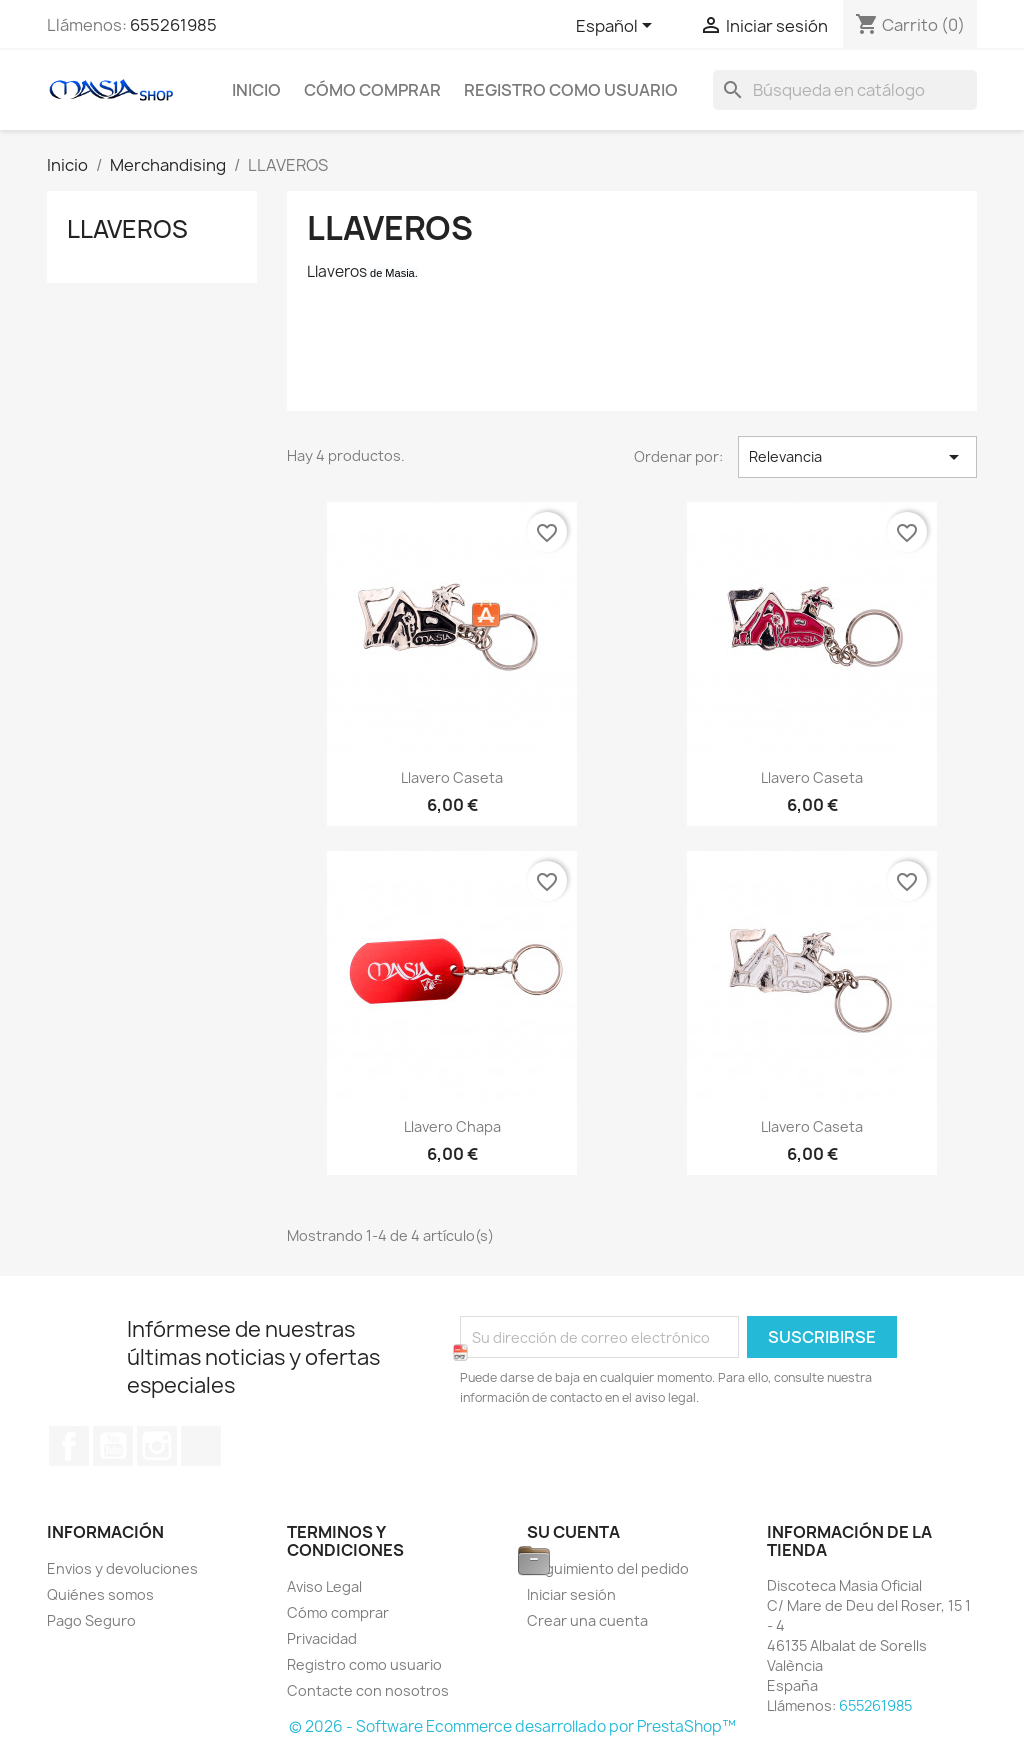  What do you see at coordinates (460, 1352) in the screenshot?
I see `open the papers reference management app` at bounding box center [460, 1352].